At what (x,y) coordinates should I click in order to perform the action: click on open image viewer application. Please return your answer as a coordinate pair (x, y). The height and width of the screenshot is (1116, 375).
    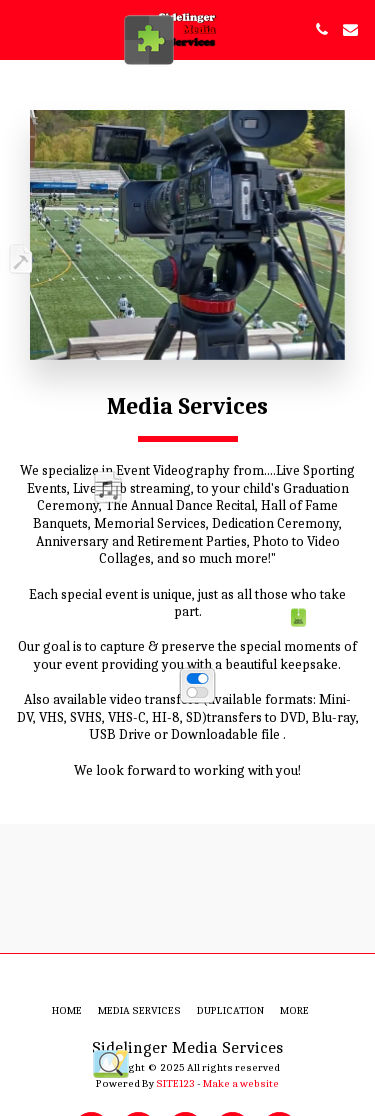
    Looking at the image, I should click on (111, 1064).